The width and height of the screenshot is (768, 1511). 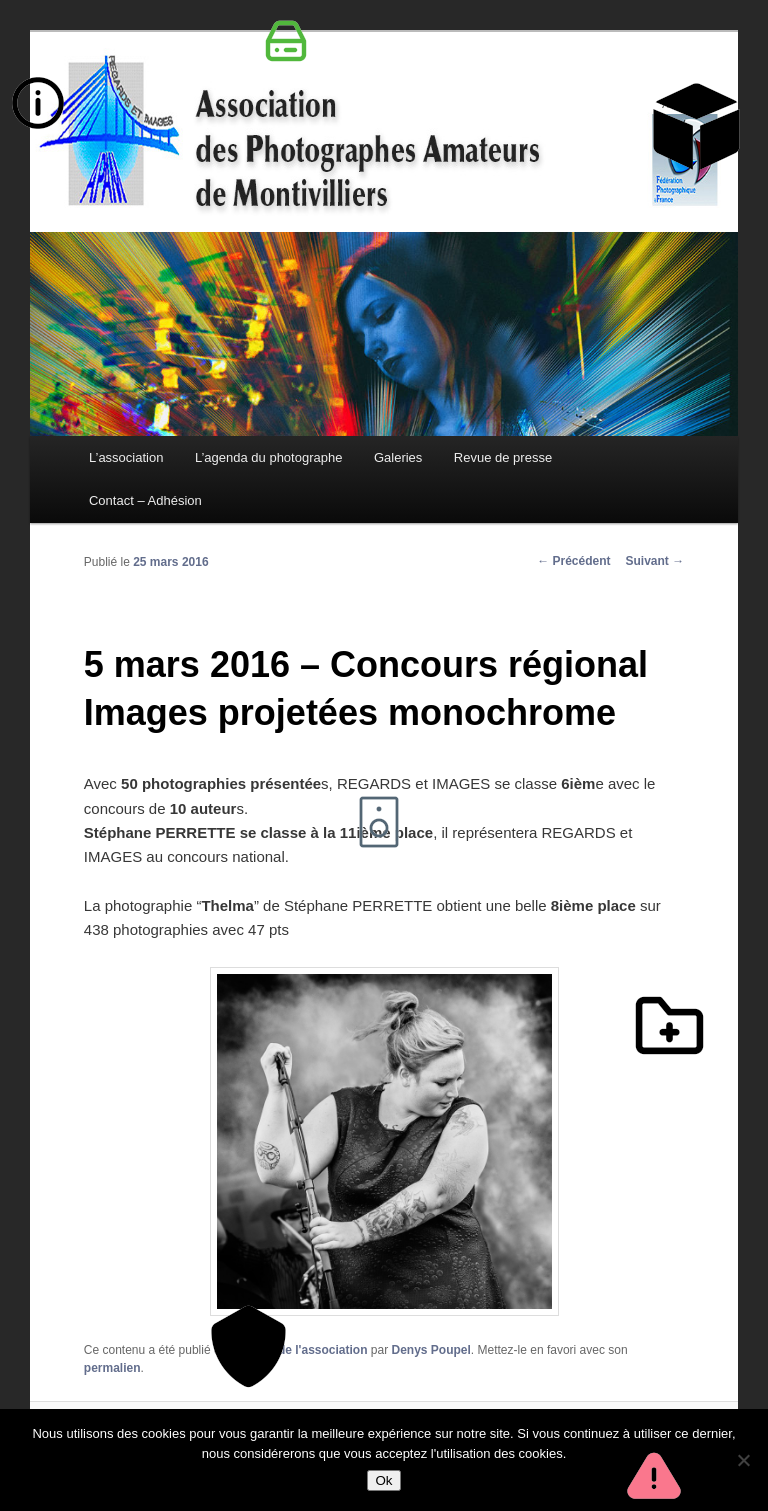 I want to click on adjust speaker or audio output settings, so click(x=379, y=822).